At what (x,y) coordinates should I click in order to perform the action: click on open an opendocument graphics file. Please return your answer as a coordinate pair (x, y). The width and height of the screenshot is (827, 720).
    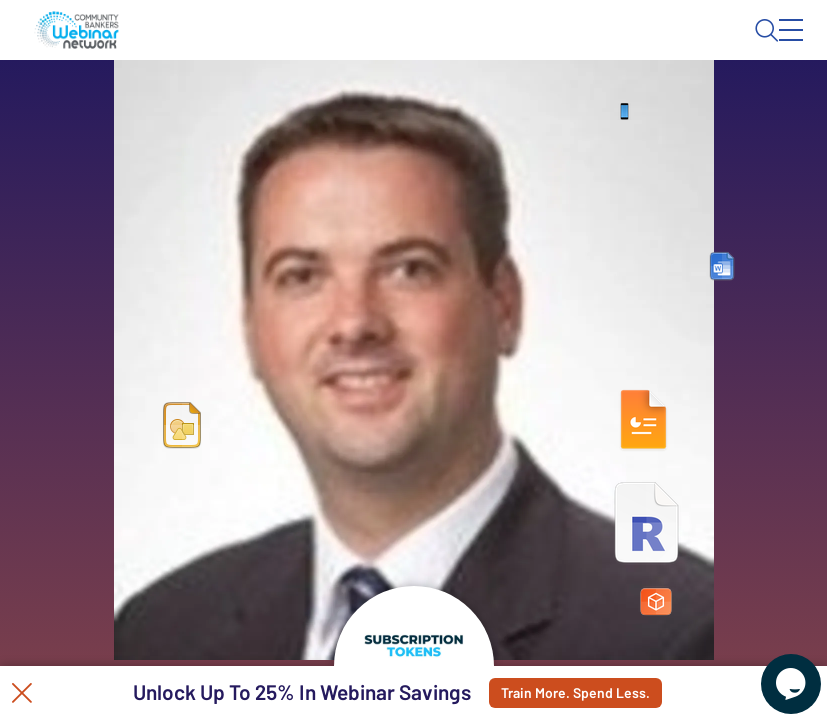
    Looking at the image, I should click on (182, 425).